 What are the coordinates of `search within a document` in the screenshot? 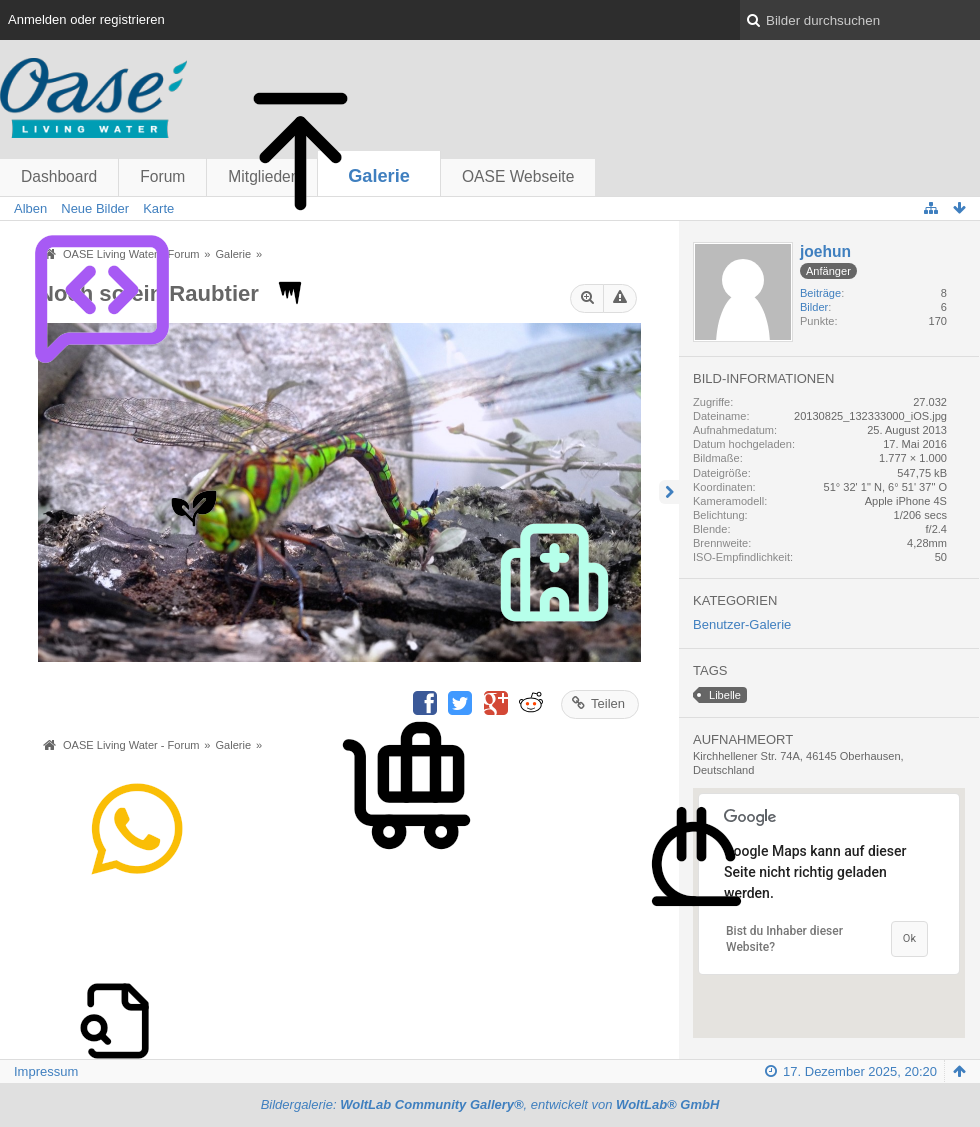 It's located at (118, 1021).